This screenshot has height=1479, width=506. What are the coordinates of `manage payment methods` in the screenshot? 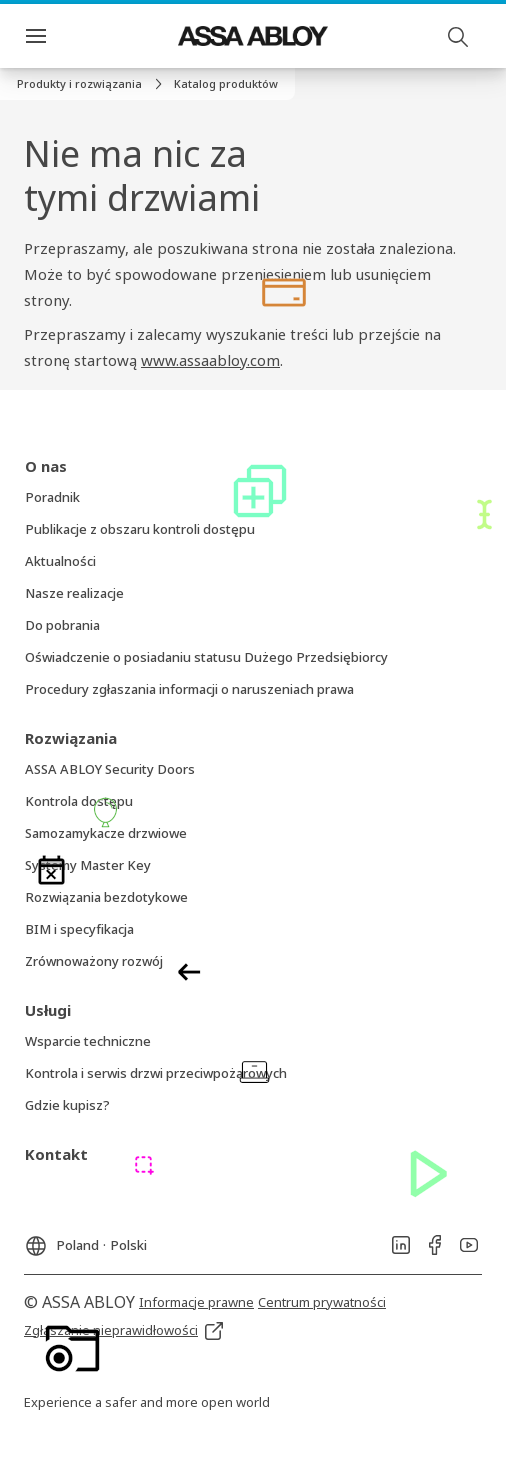 It's located at (284, 291).